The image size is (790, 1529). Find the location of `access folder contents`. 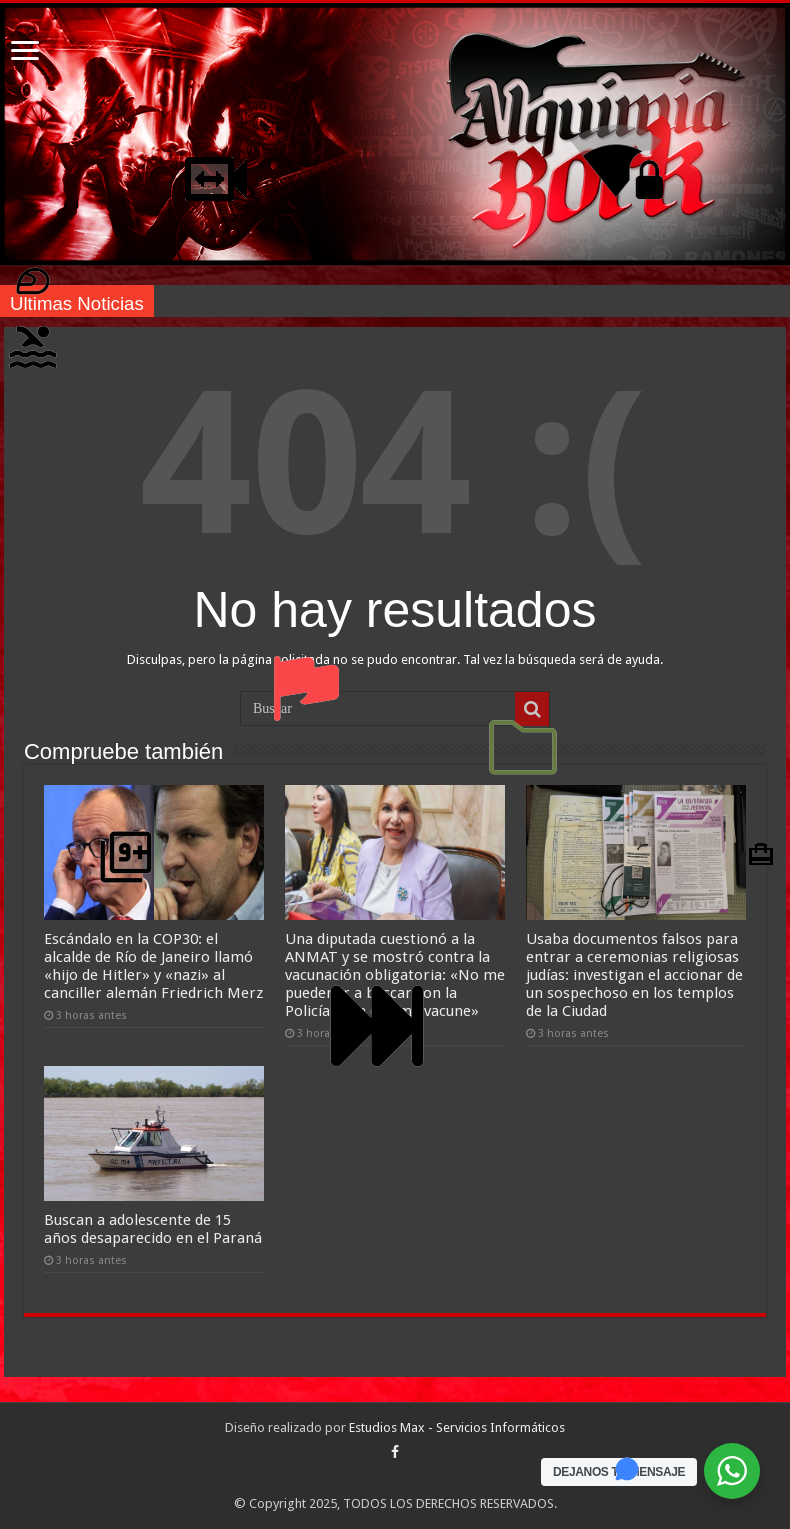

access folder contents is located at coordinates (523, 746).